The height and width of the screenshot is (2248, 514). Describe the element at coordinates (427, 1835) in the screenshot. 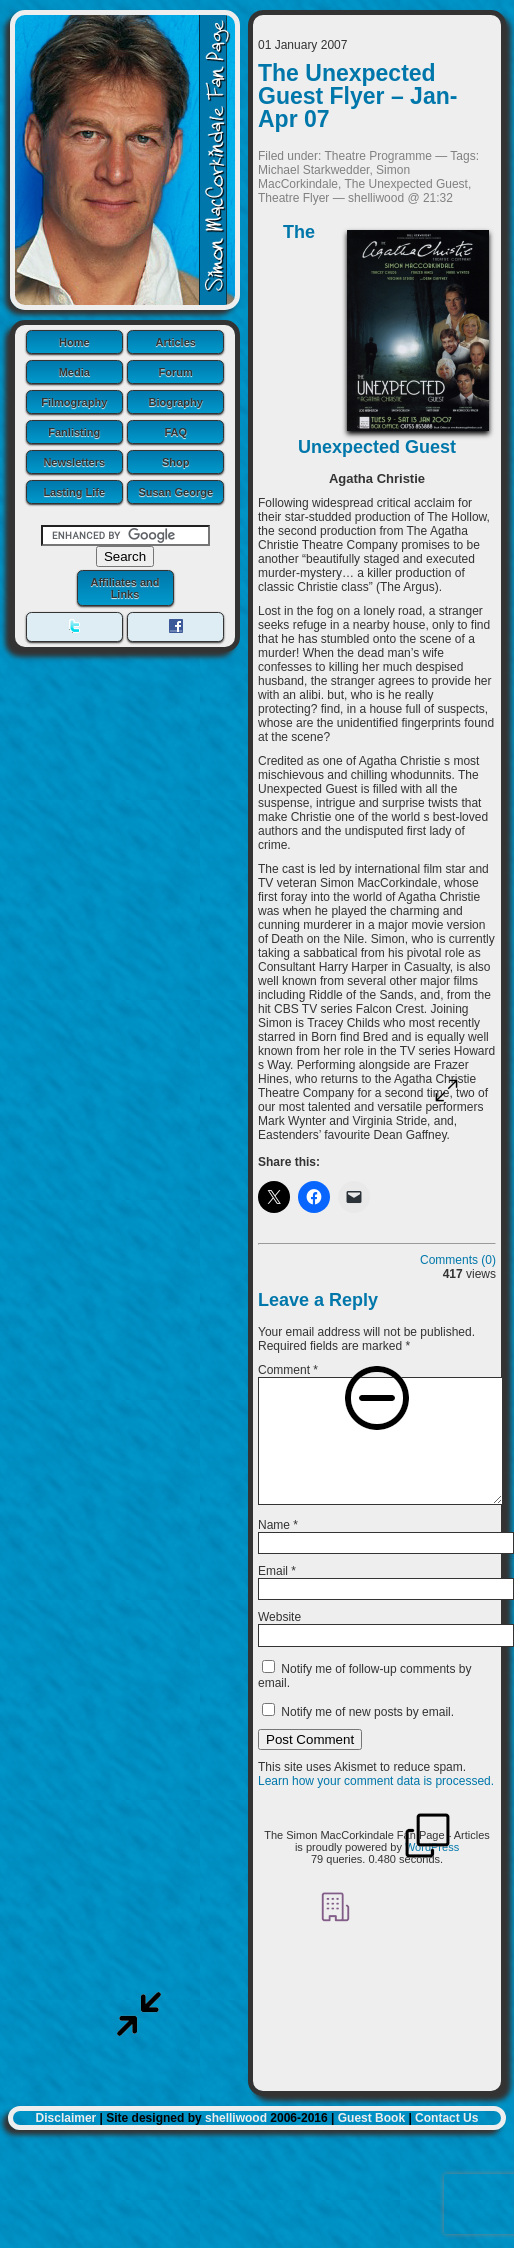

I see `copy to clipboard` at that location.